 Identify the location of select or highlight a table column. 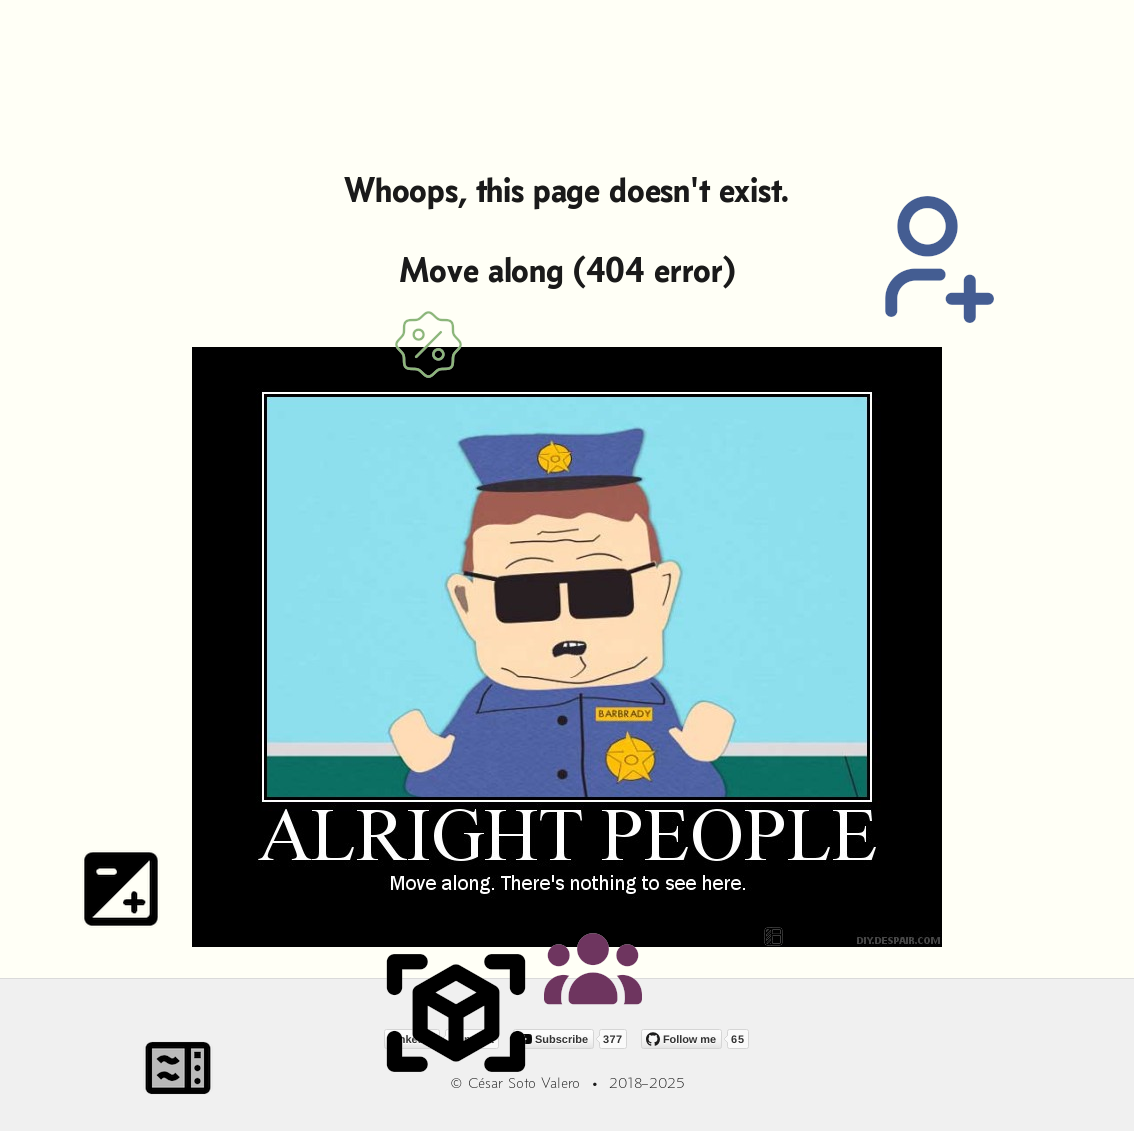
(773, 936).